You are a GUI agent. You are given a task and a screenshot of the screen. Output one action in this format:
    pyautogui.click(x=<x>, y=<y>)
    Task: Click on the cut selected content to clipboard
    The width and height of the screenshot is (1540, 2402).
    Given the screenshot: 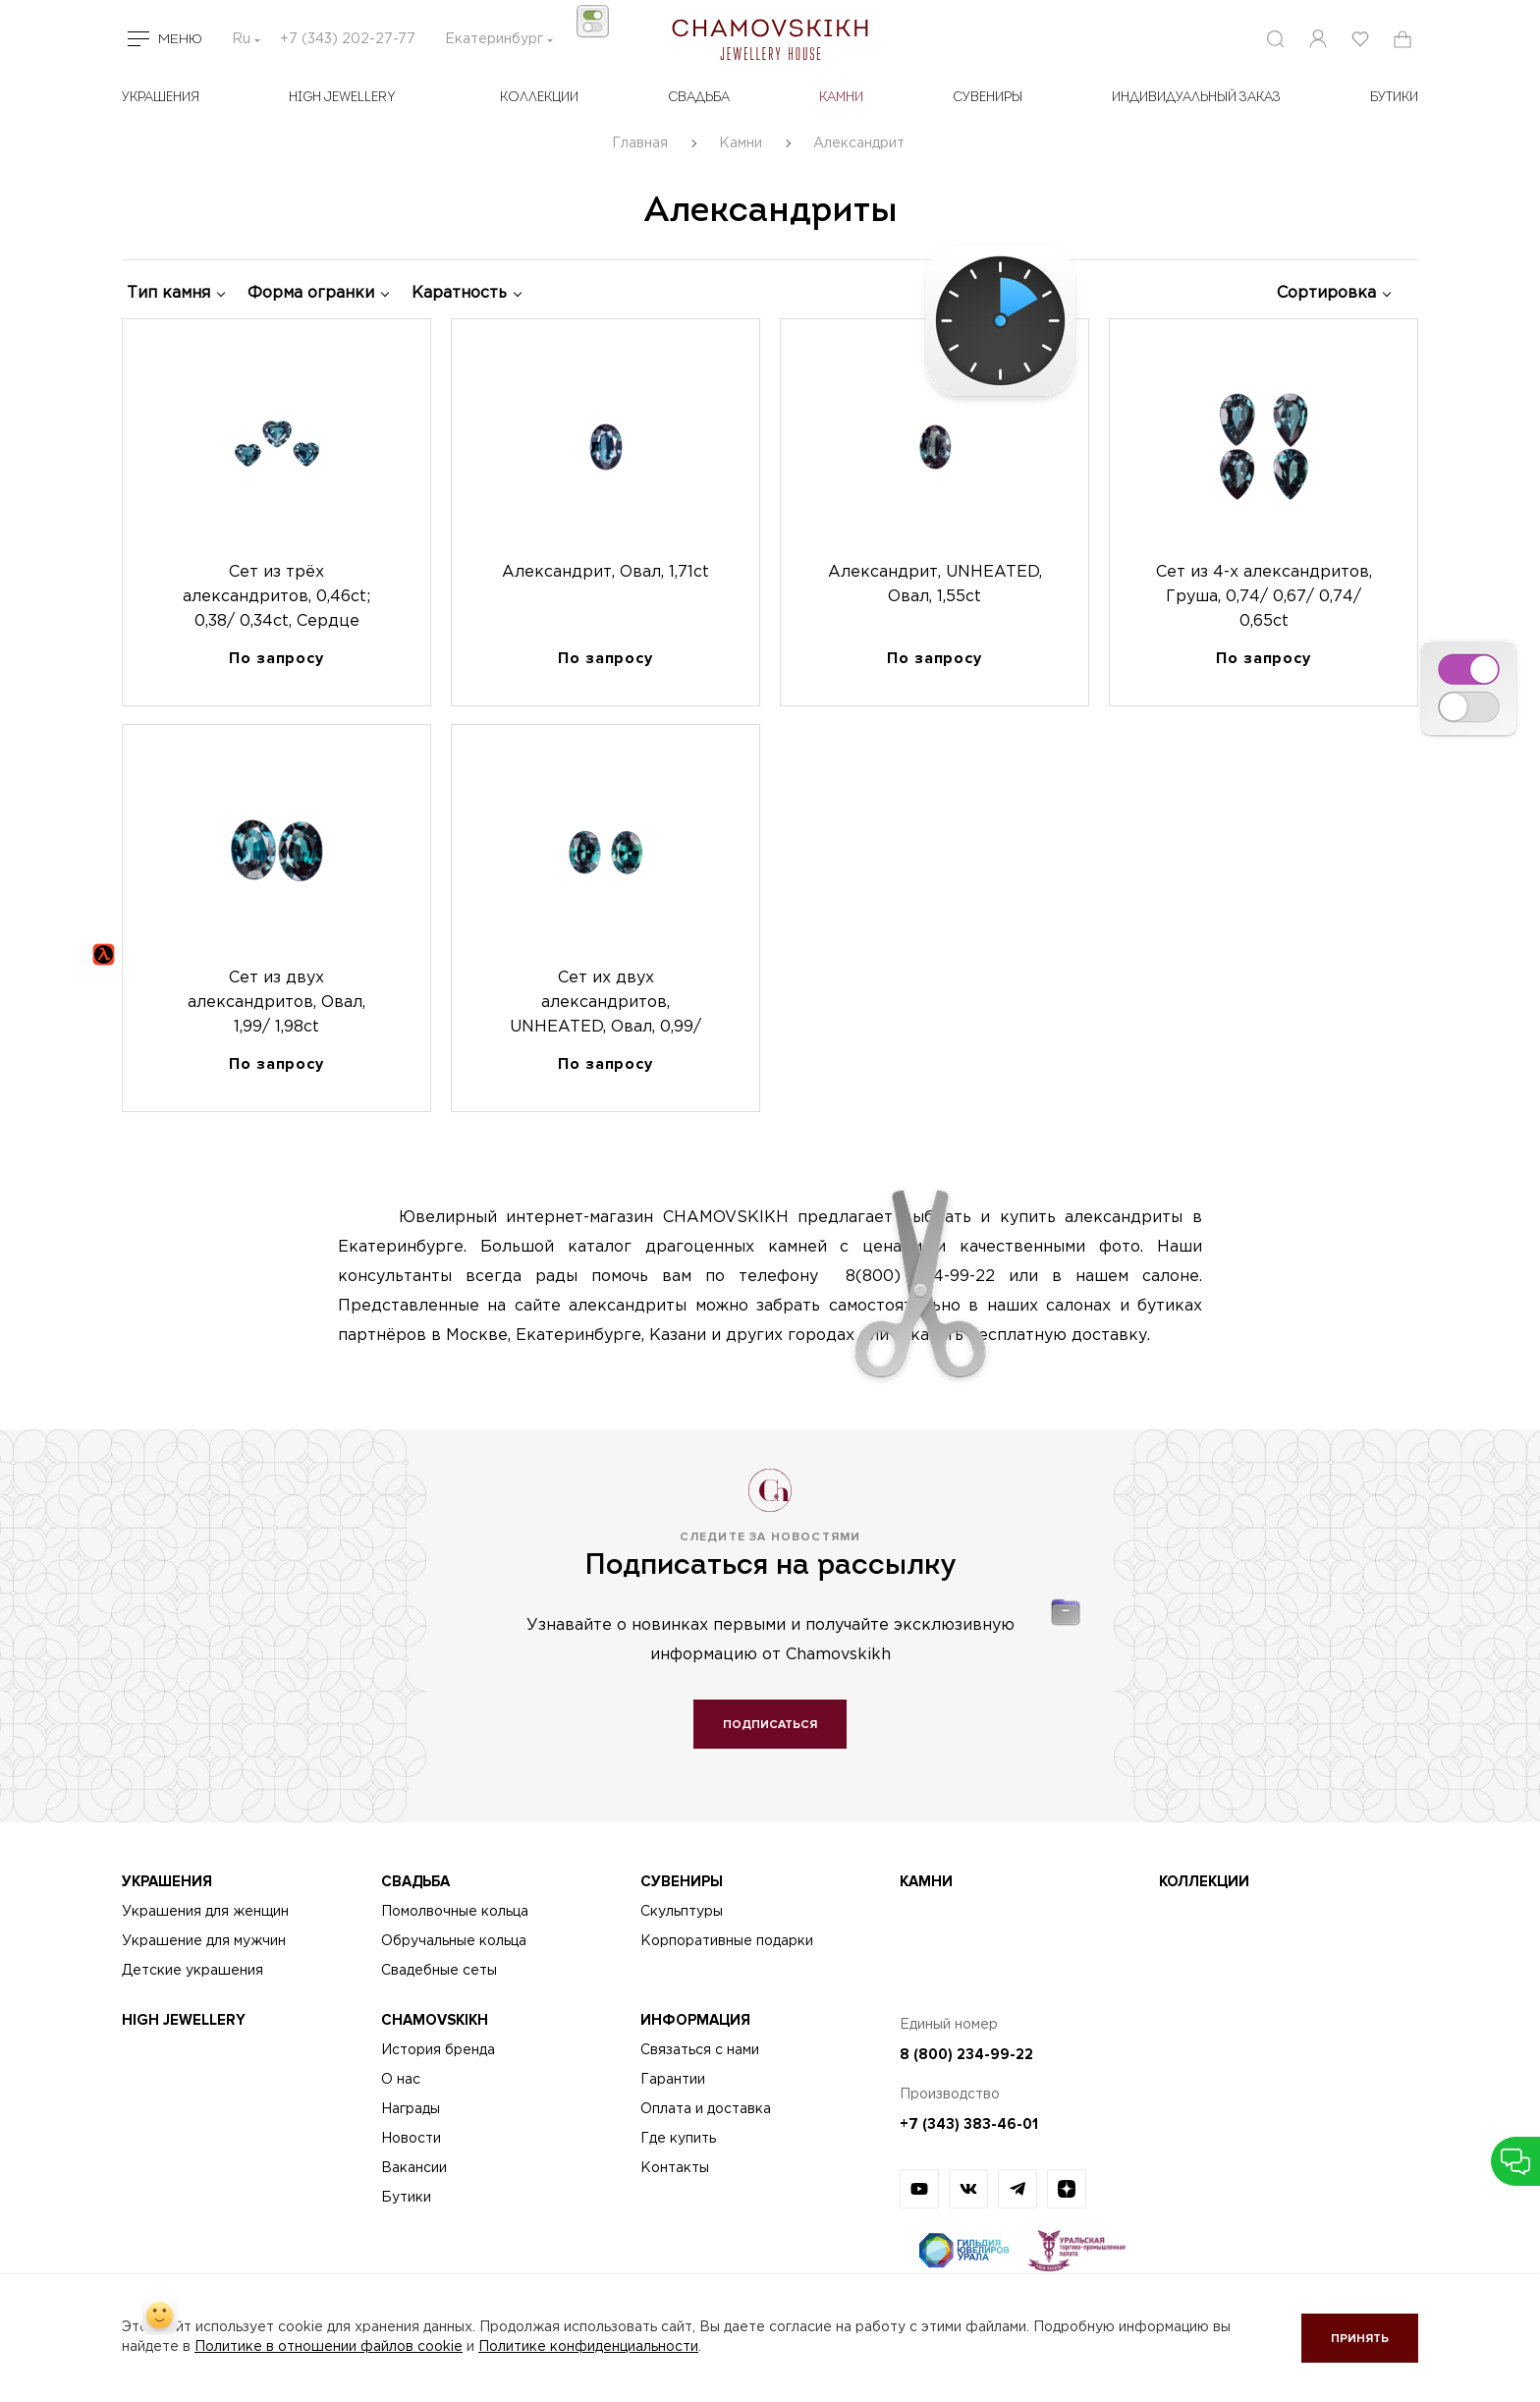 What is the action you would take?
    pyautogui.click(x=920, y=1284)
    